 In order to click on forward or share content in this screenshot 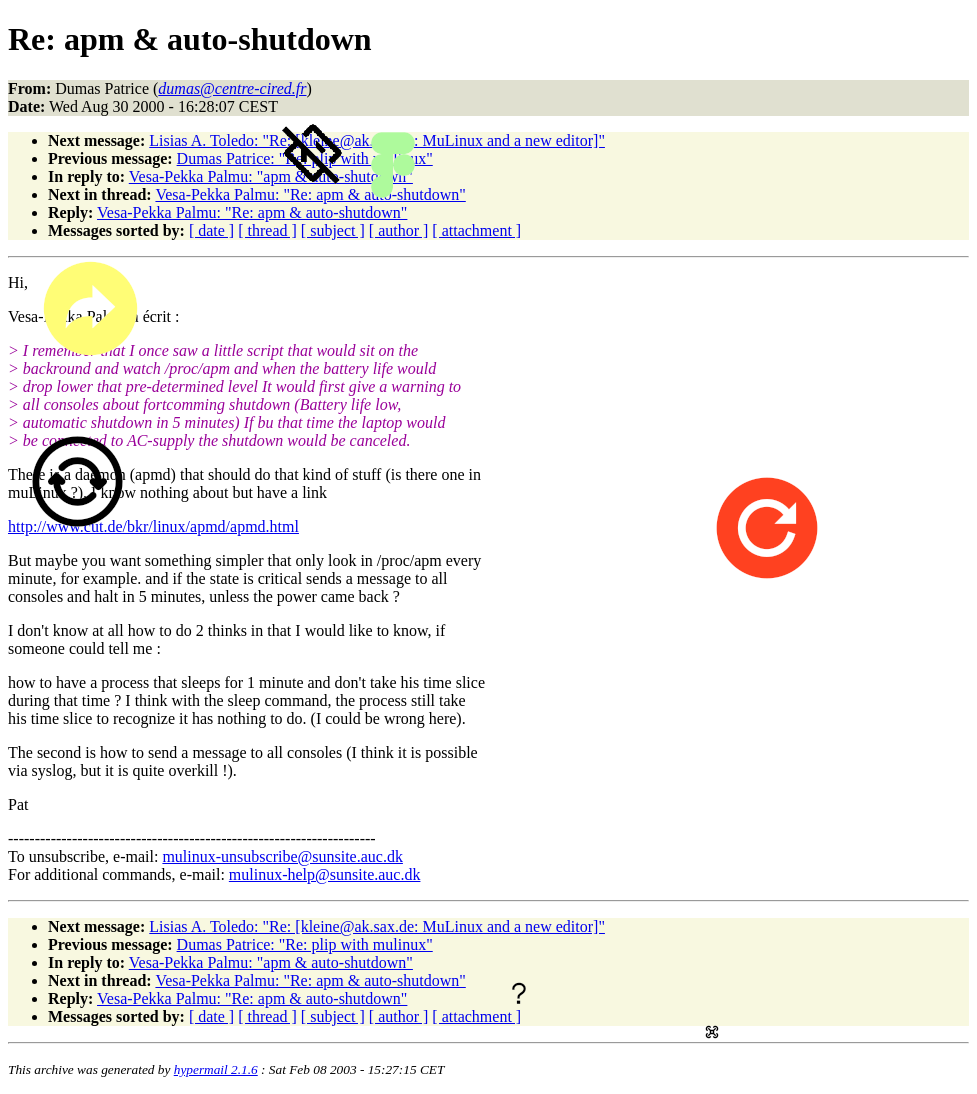, I will do `click(90, 308)`.